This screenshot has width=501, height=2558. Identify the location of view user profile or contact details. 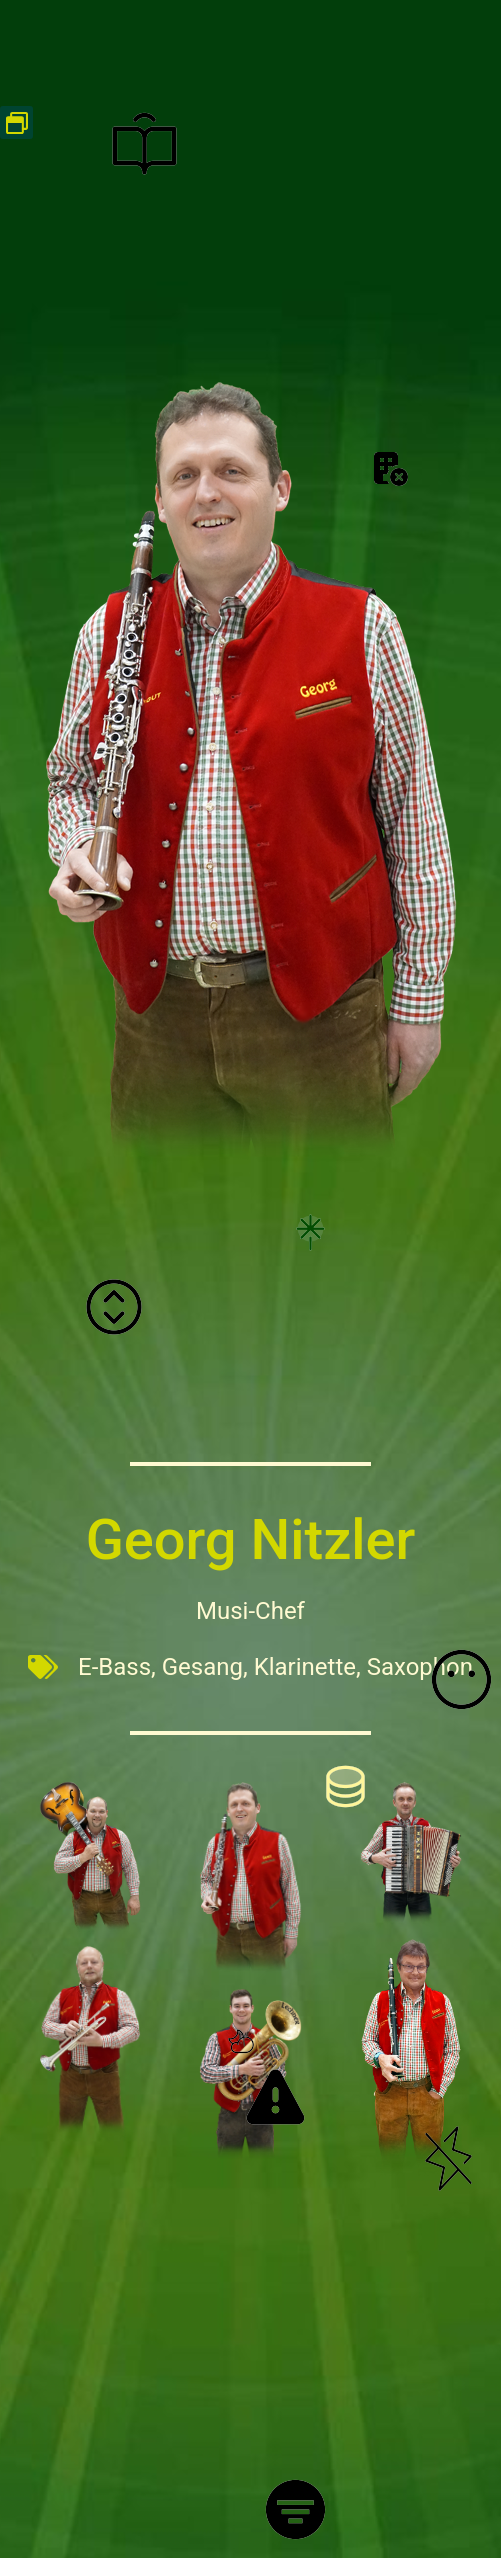
(144, 142).